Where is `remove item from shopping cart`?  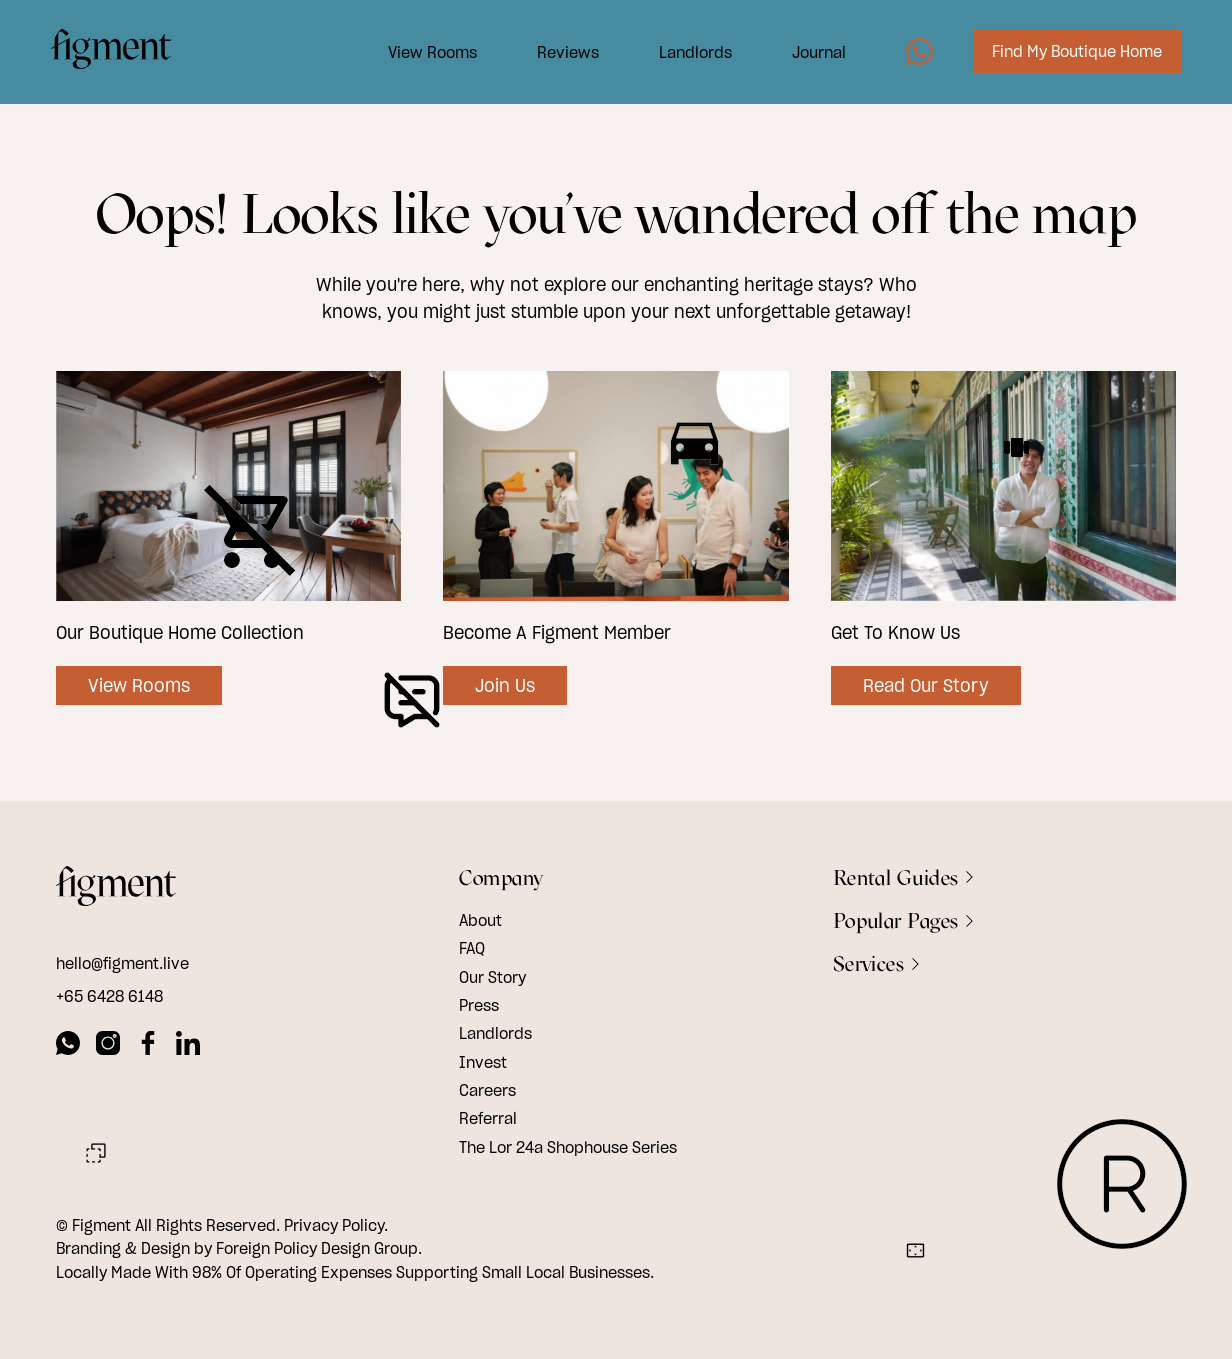 remove item from shopping cart is located at coordinates (252, 528).